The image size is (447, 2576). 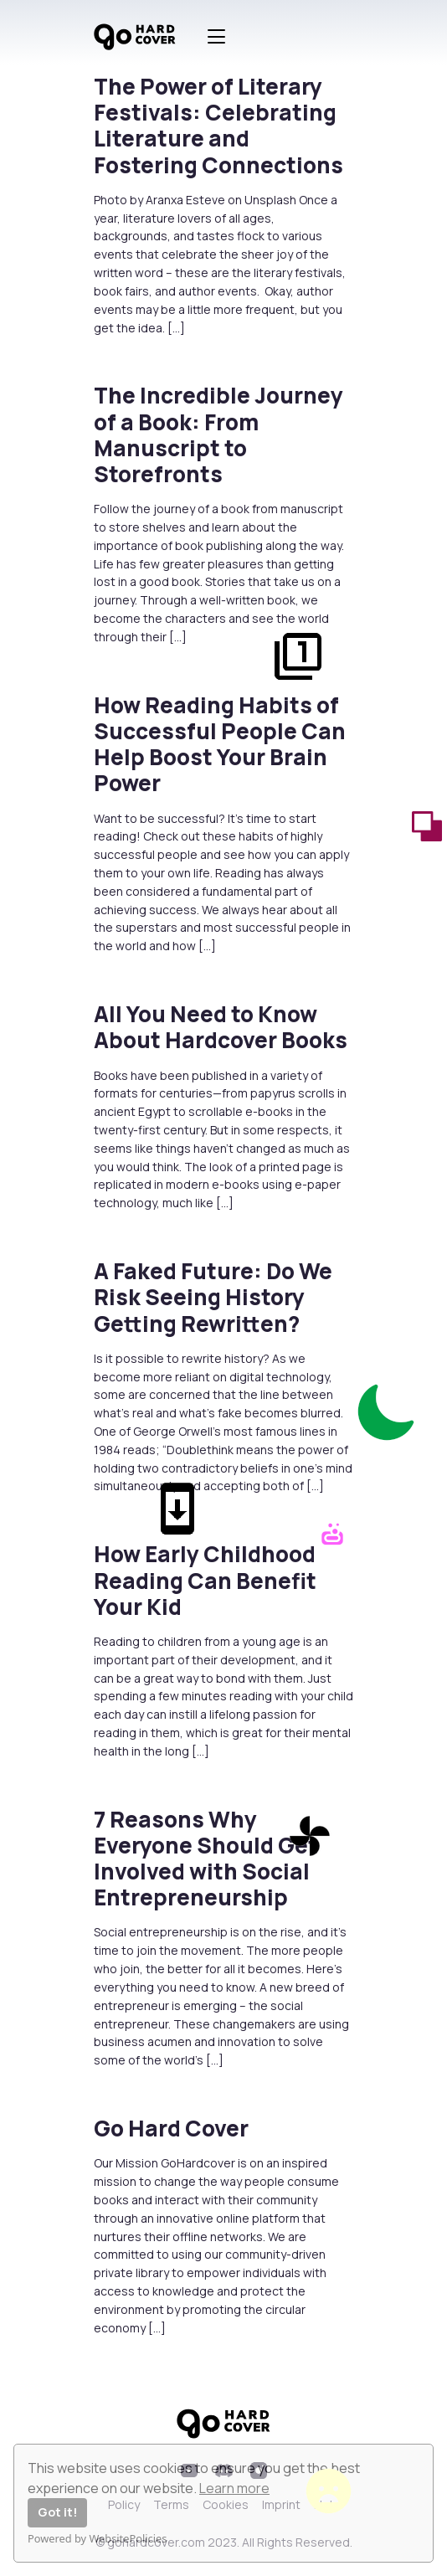 What do you see at coordinates (332, 1535) in the screenshot?
I see `indicates hand washing or hygiene station` at bounding box center [332, 1535].